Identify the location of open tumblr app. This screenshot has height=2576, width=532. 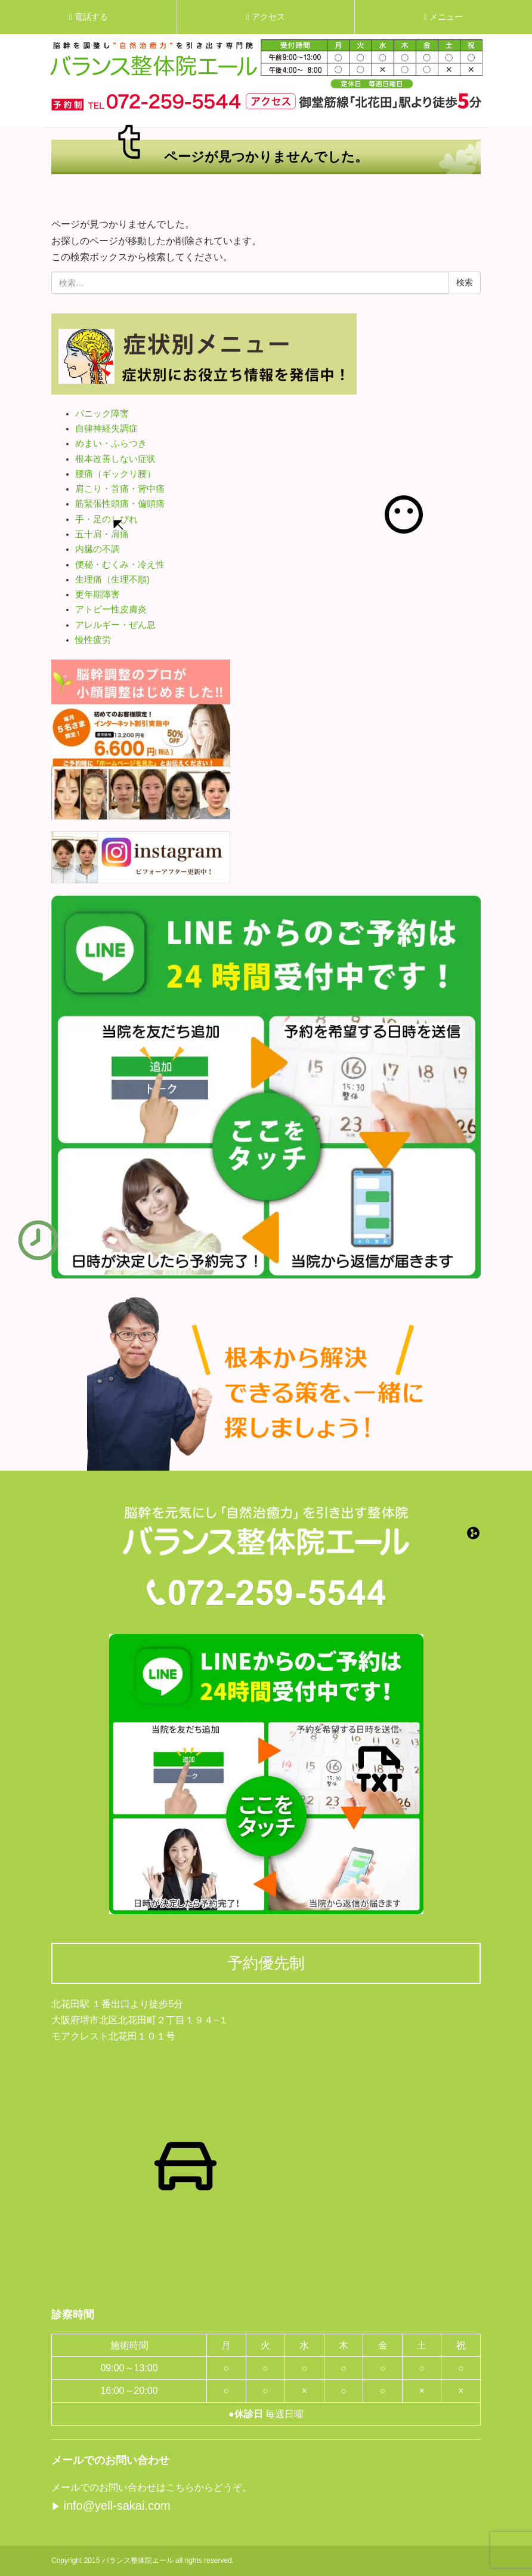
(129, 141).